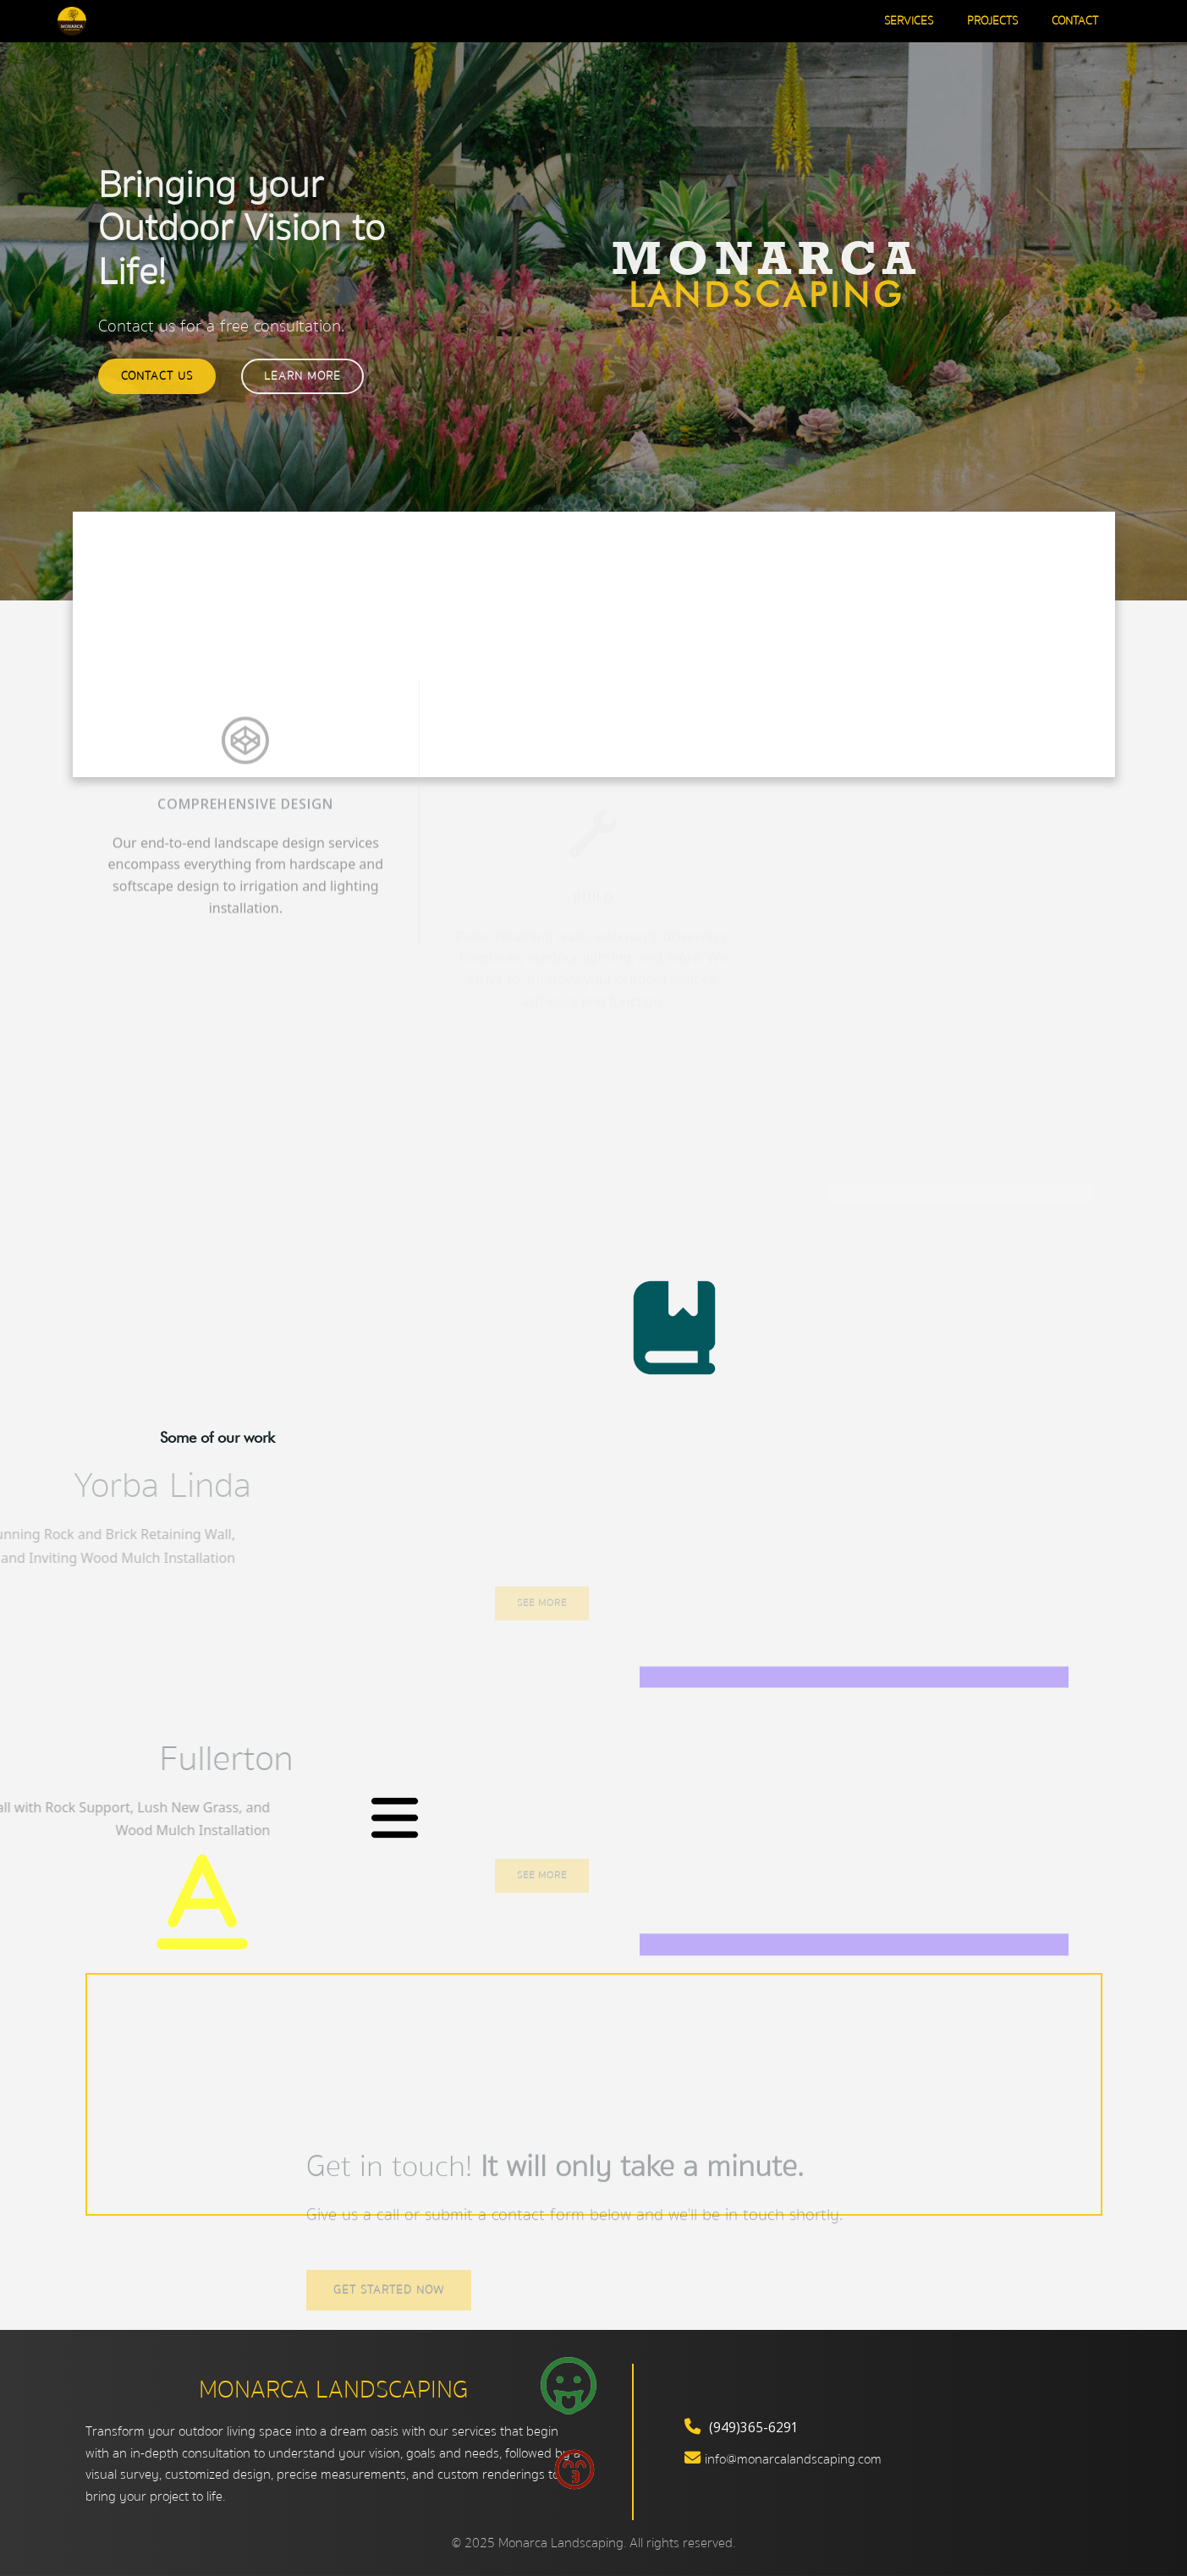  What do you see at coordinates (574, 2469) in the screenshot?
I see `react with a kiss or affection` at bounding box center [574, 2469].